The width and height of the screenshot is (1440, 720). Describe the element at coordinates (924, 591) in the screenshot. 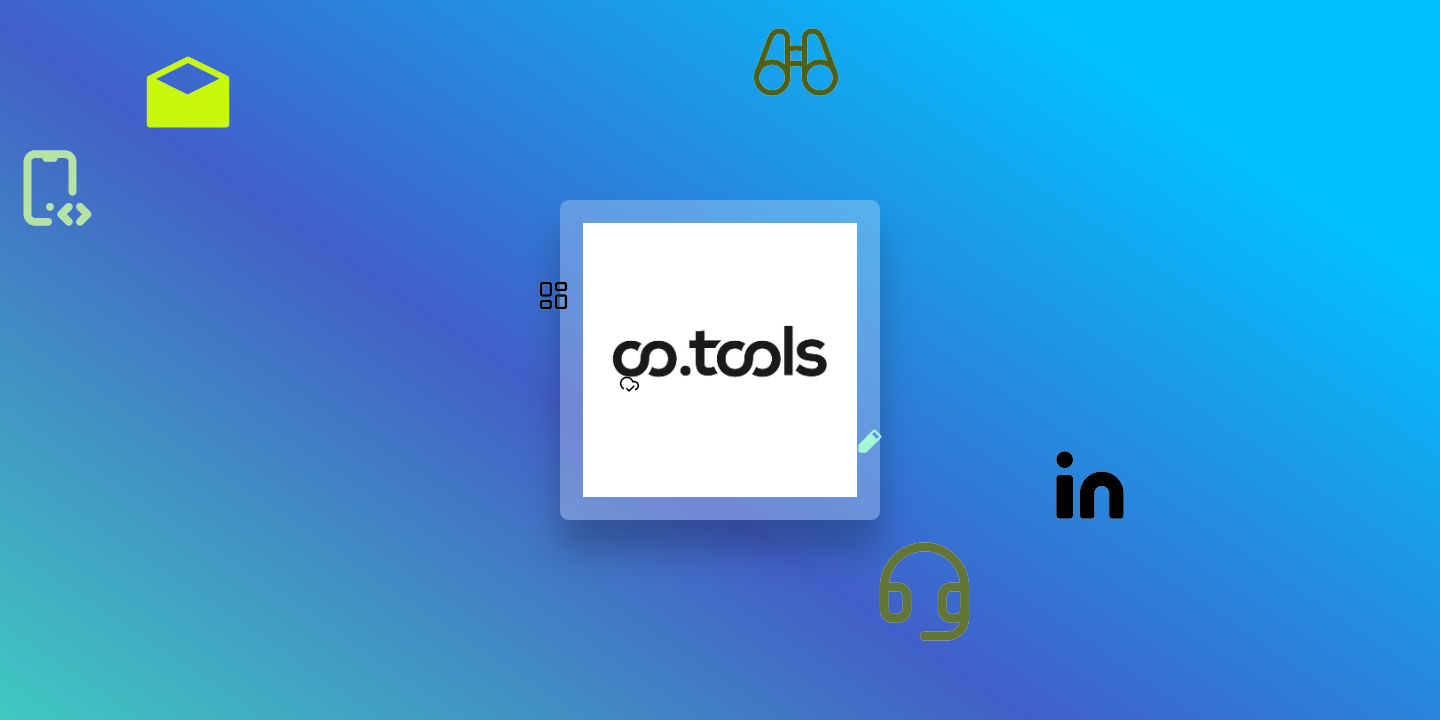

I see `contact customer support` at that location.